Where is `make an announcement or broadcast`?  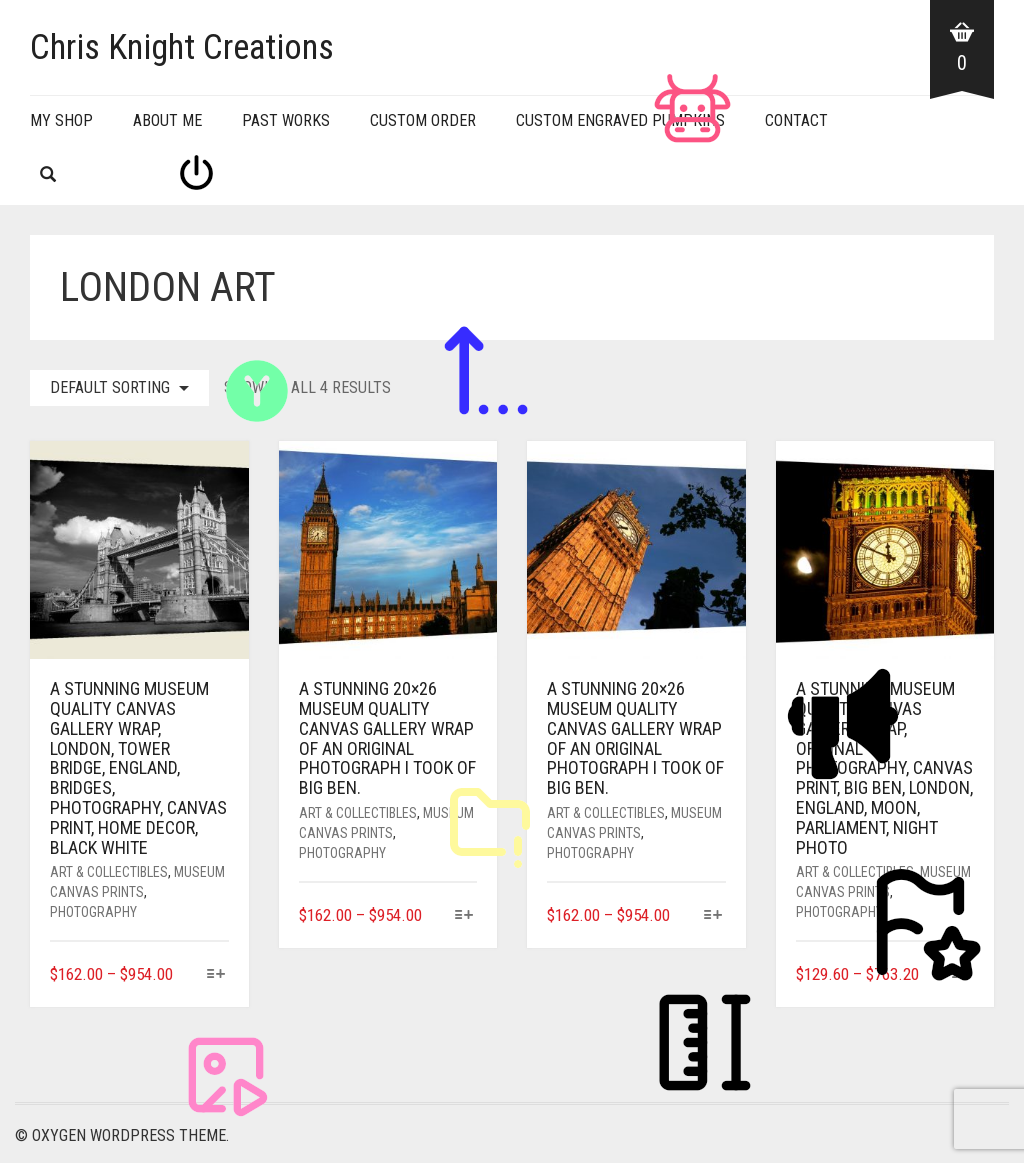
make an announcement or broadcast is located at coordinates (843, 724).